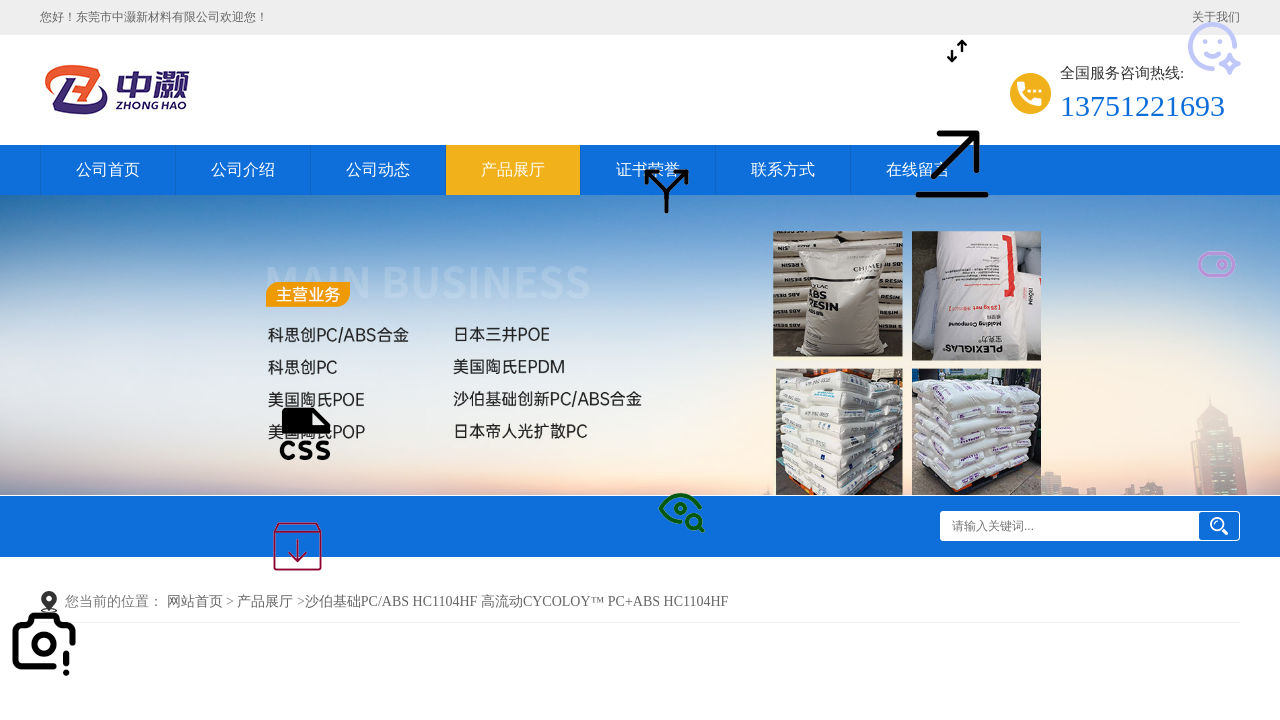 The width and height of the screenshot is (1280, 720). What do you see at coordinates (297, 546) in the screenshot?
I see `download to storage or archive` at bounding box center [297, 546].